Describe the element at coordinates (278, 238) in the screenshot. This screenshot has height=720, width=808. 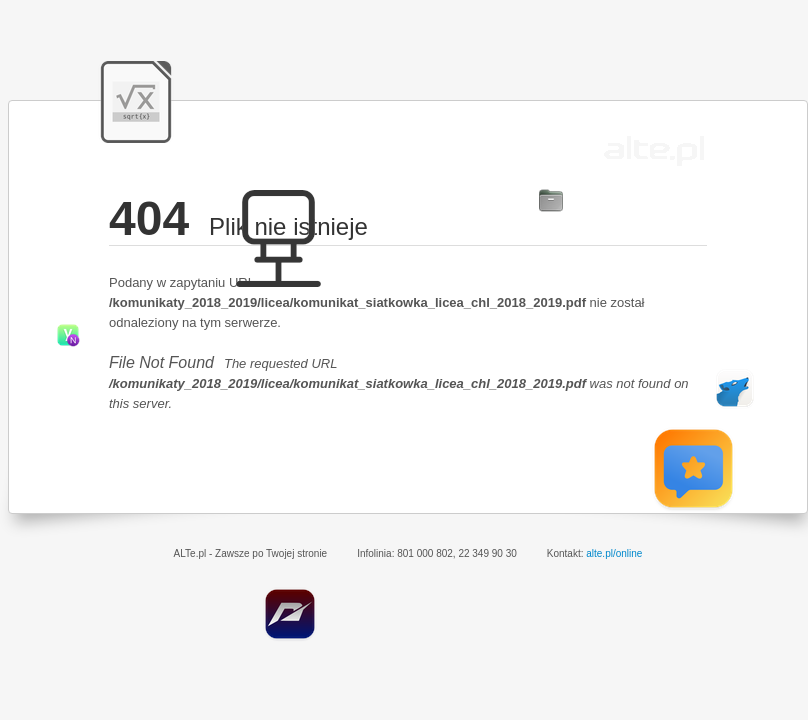
I see `access network settings` at that location.